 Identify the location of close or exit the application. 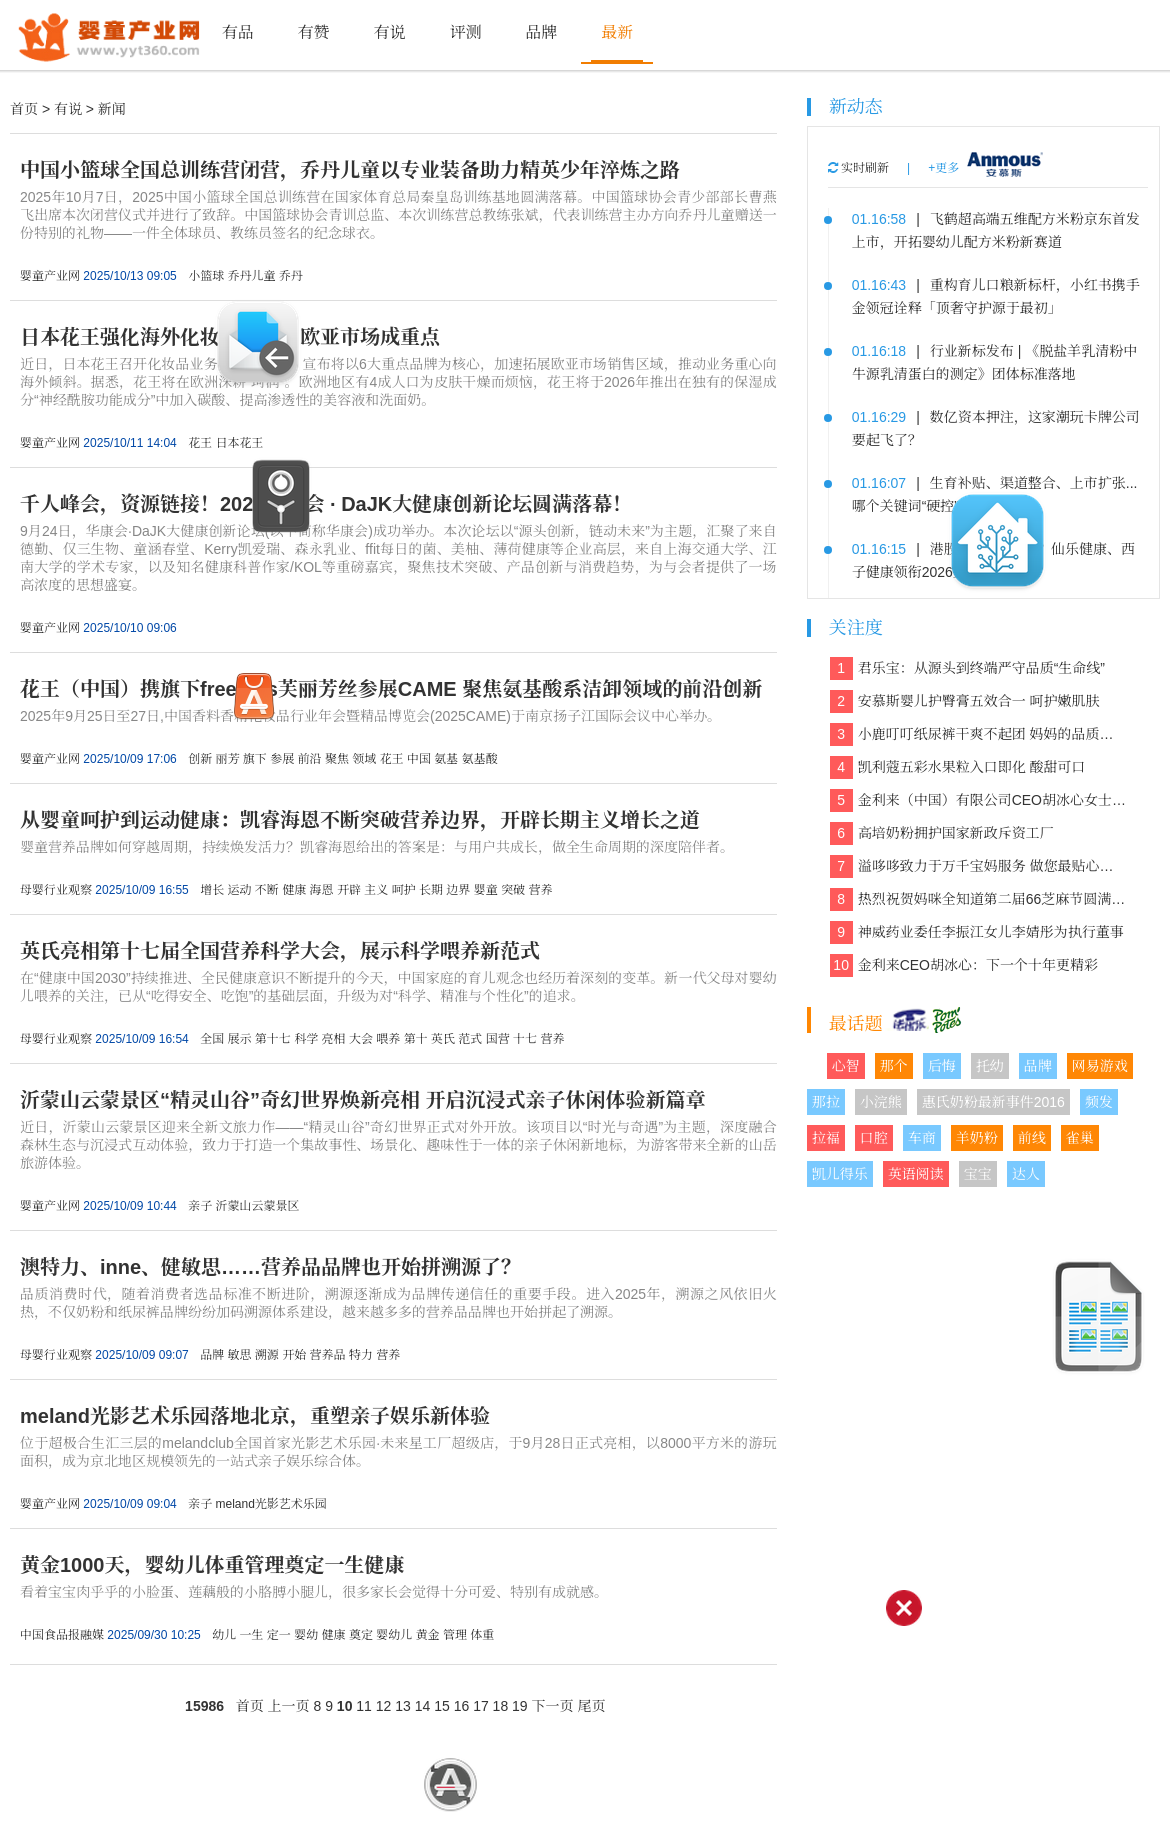
(904, 1608).